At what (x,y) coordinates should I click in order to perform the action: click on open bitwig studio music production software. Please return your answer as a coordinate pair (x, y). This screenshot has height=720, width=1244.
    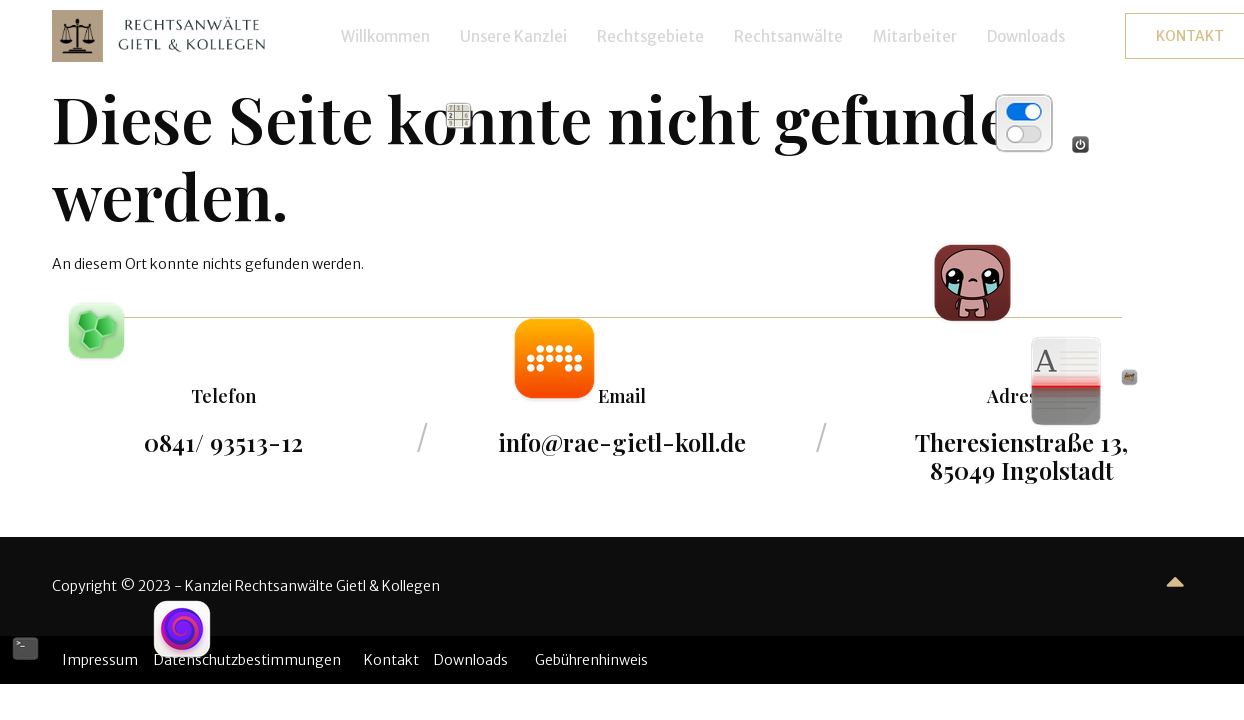
    Looking at the image, I should click on (554, 358).